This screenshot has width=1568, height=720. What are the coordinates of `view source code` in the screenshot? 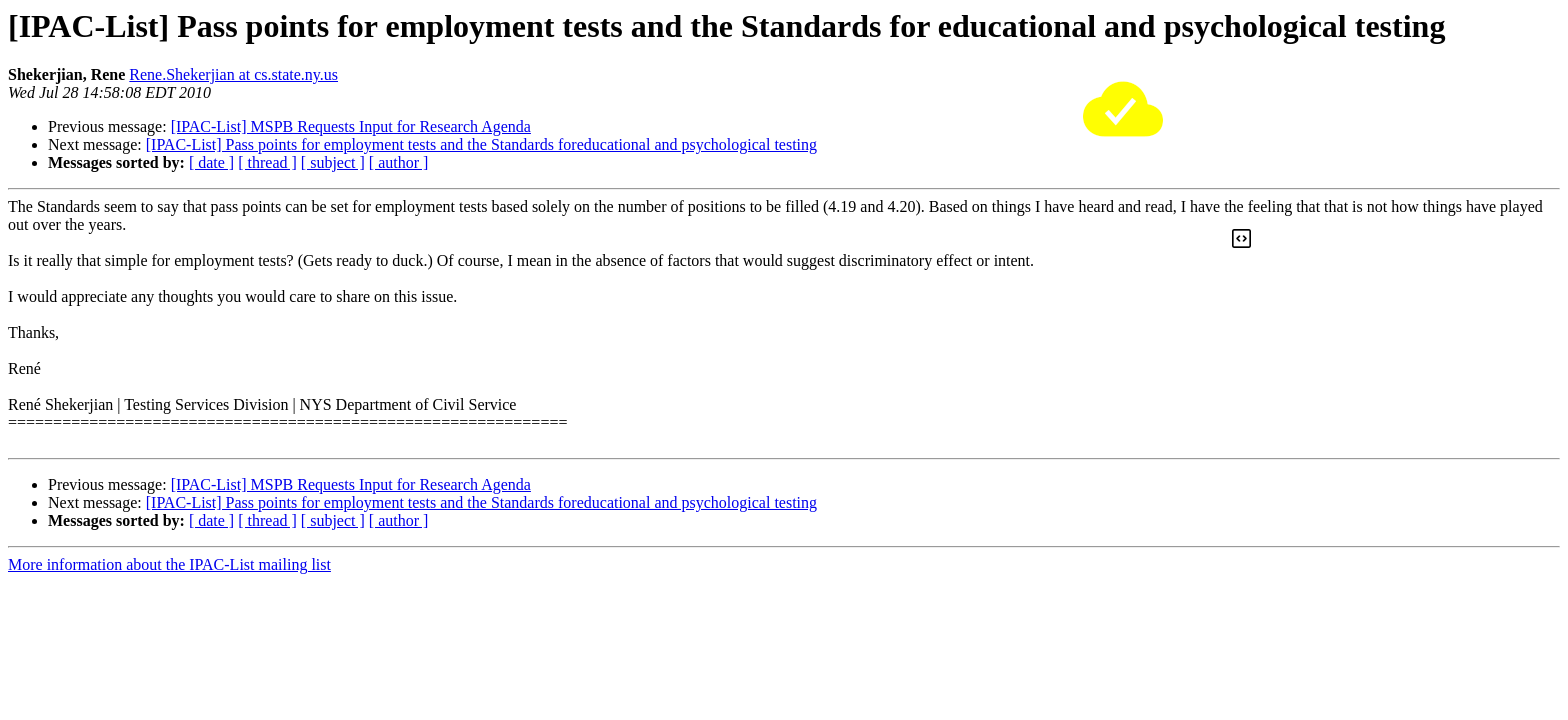 It's located at (1241, 238).